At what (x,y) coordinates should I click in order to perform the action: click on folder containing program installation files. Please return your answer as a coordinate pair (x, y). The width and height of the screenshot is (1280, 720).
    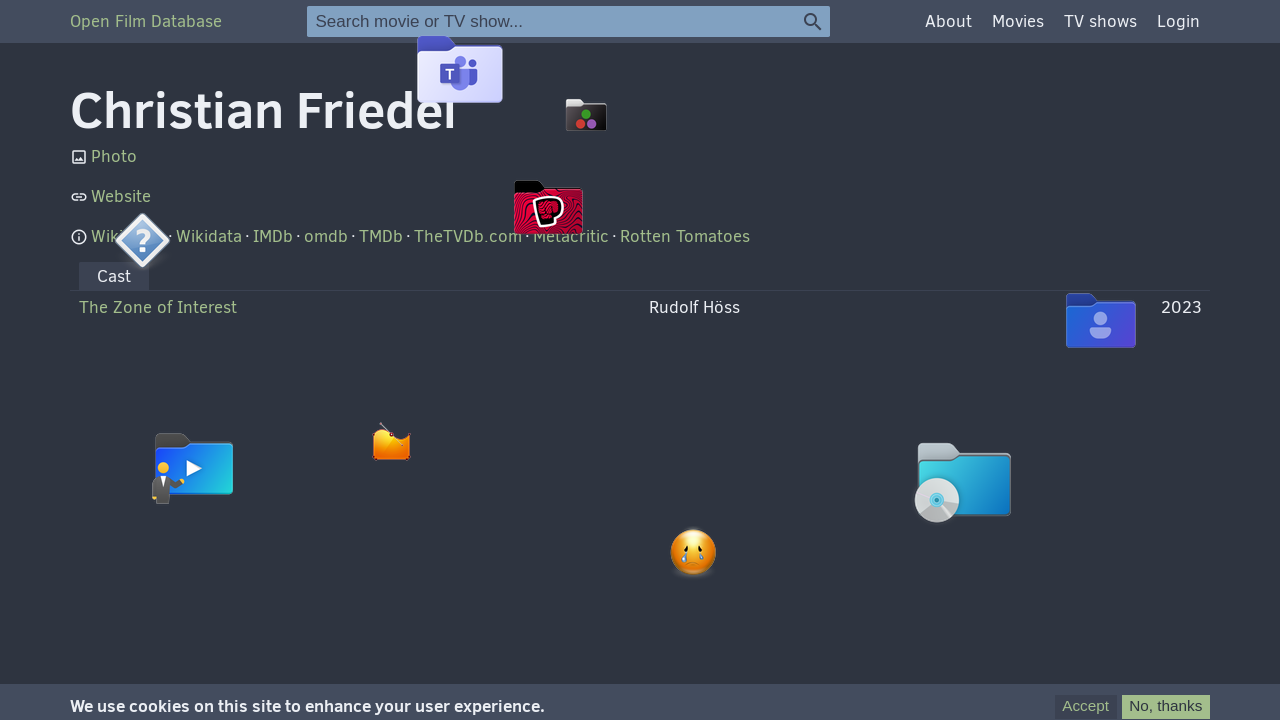
    Looking at the image, I should click on (964, 482).